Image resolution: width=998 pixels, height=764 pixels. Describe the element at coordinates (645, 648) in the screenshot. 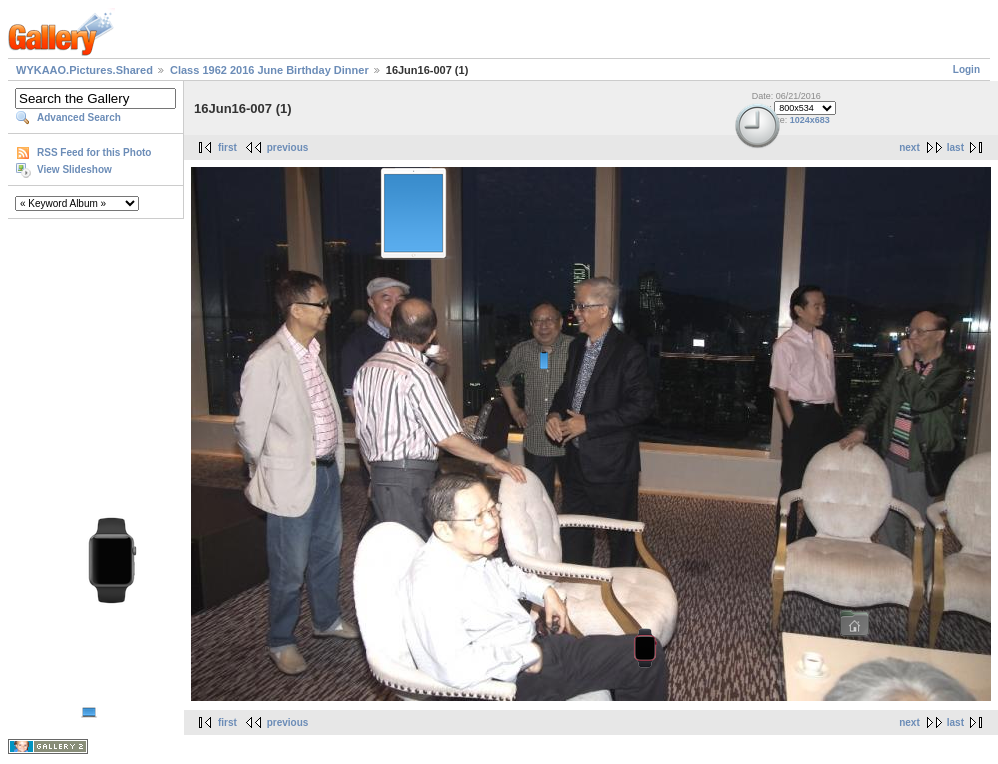

I see `apple watch series 8 device icon` at that location.